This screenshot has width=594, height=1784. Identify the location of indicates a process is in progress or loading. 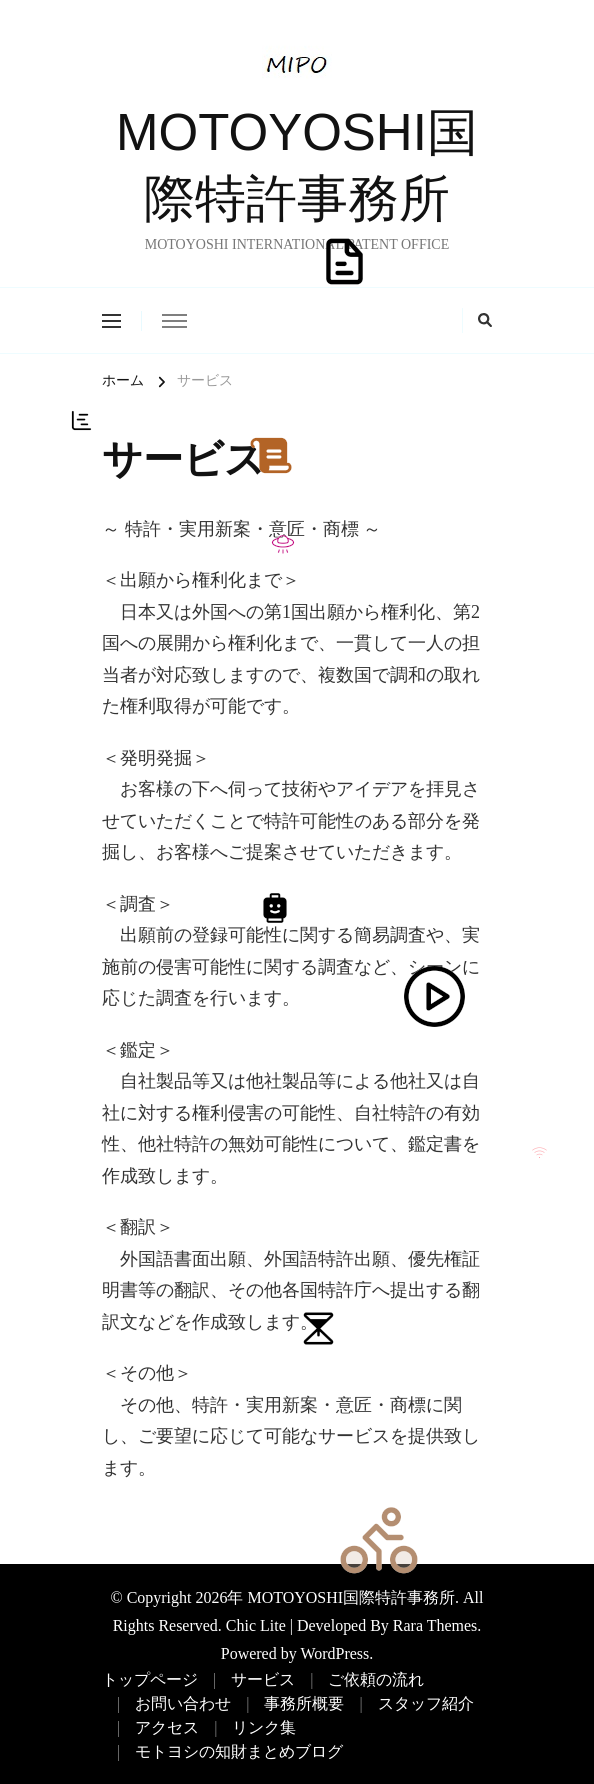
(318, 1328).